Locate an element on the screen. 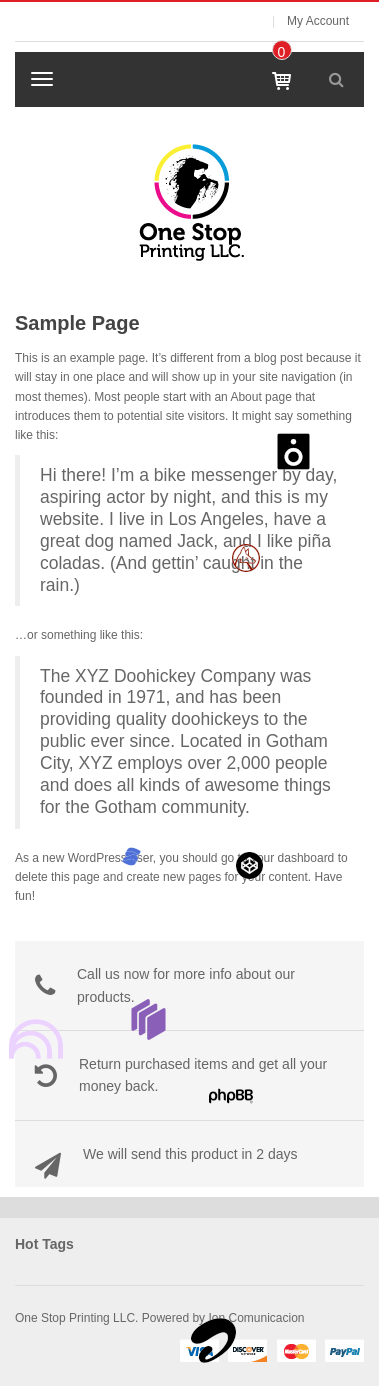  link to Solid project or decentralized web services is located at coordinates (131, 856).